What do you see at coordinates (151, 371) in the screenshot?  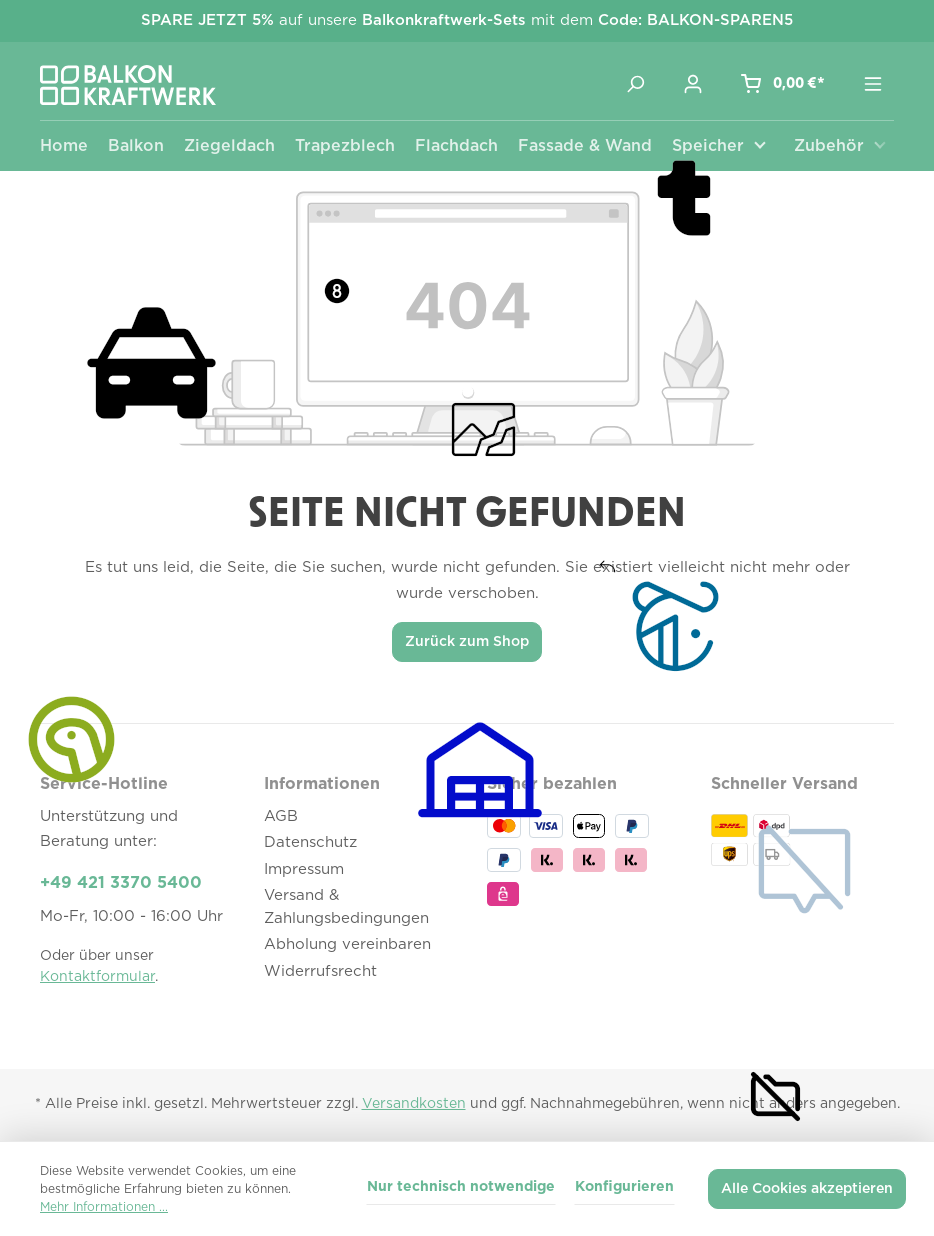 I see `request a taxi or ride service` at bounding box center [151, 371].